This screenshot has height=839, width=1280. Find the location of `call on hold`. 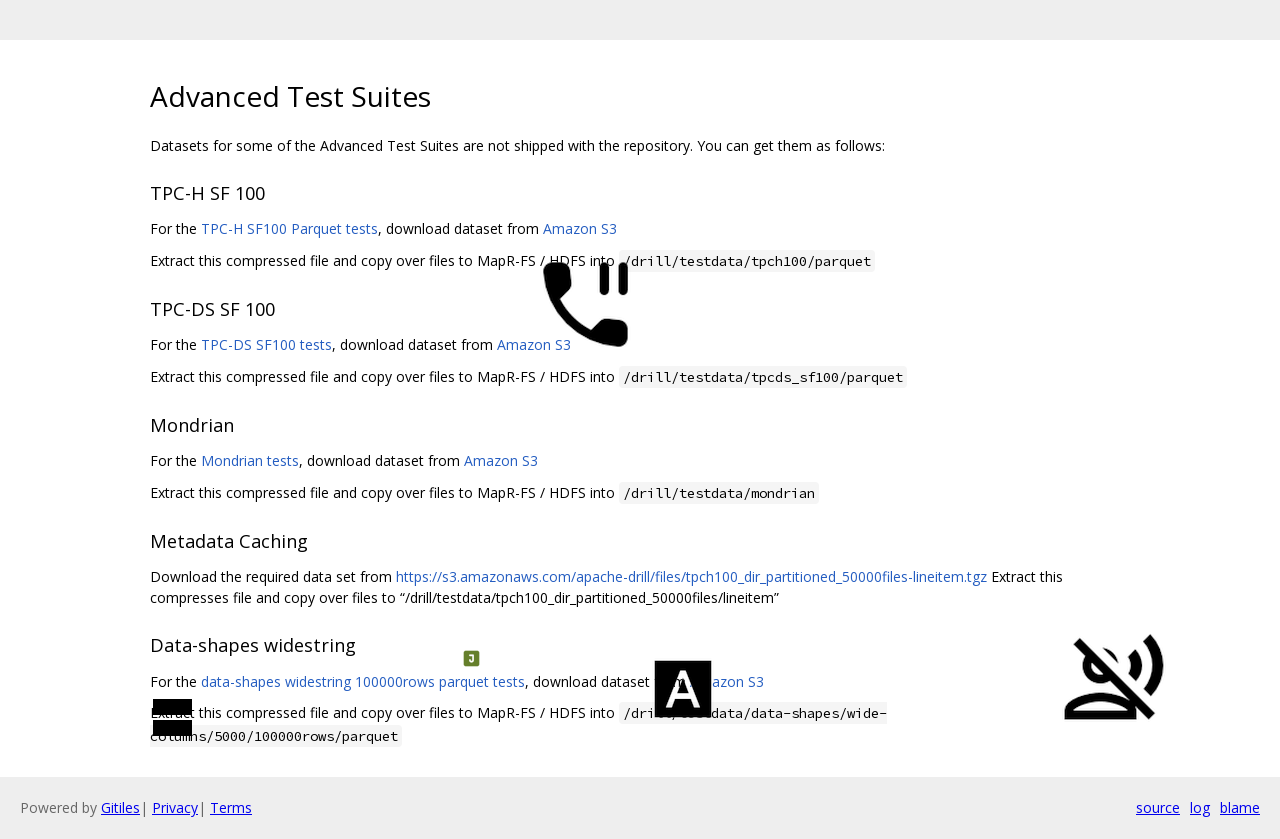

call on hold is located at coordinates (585, 304).